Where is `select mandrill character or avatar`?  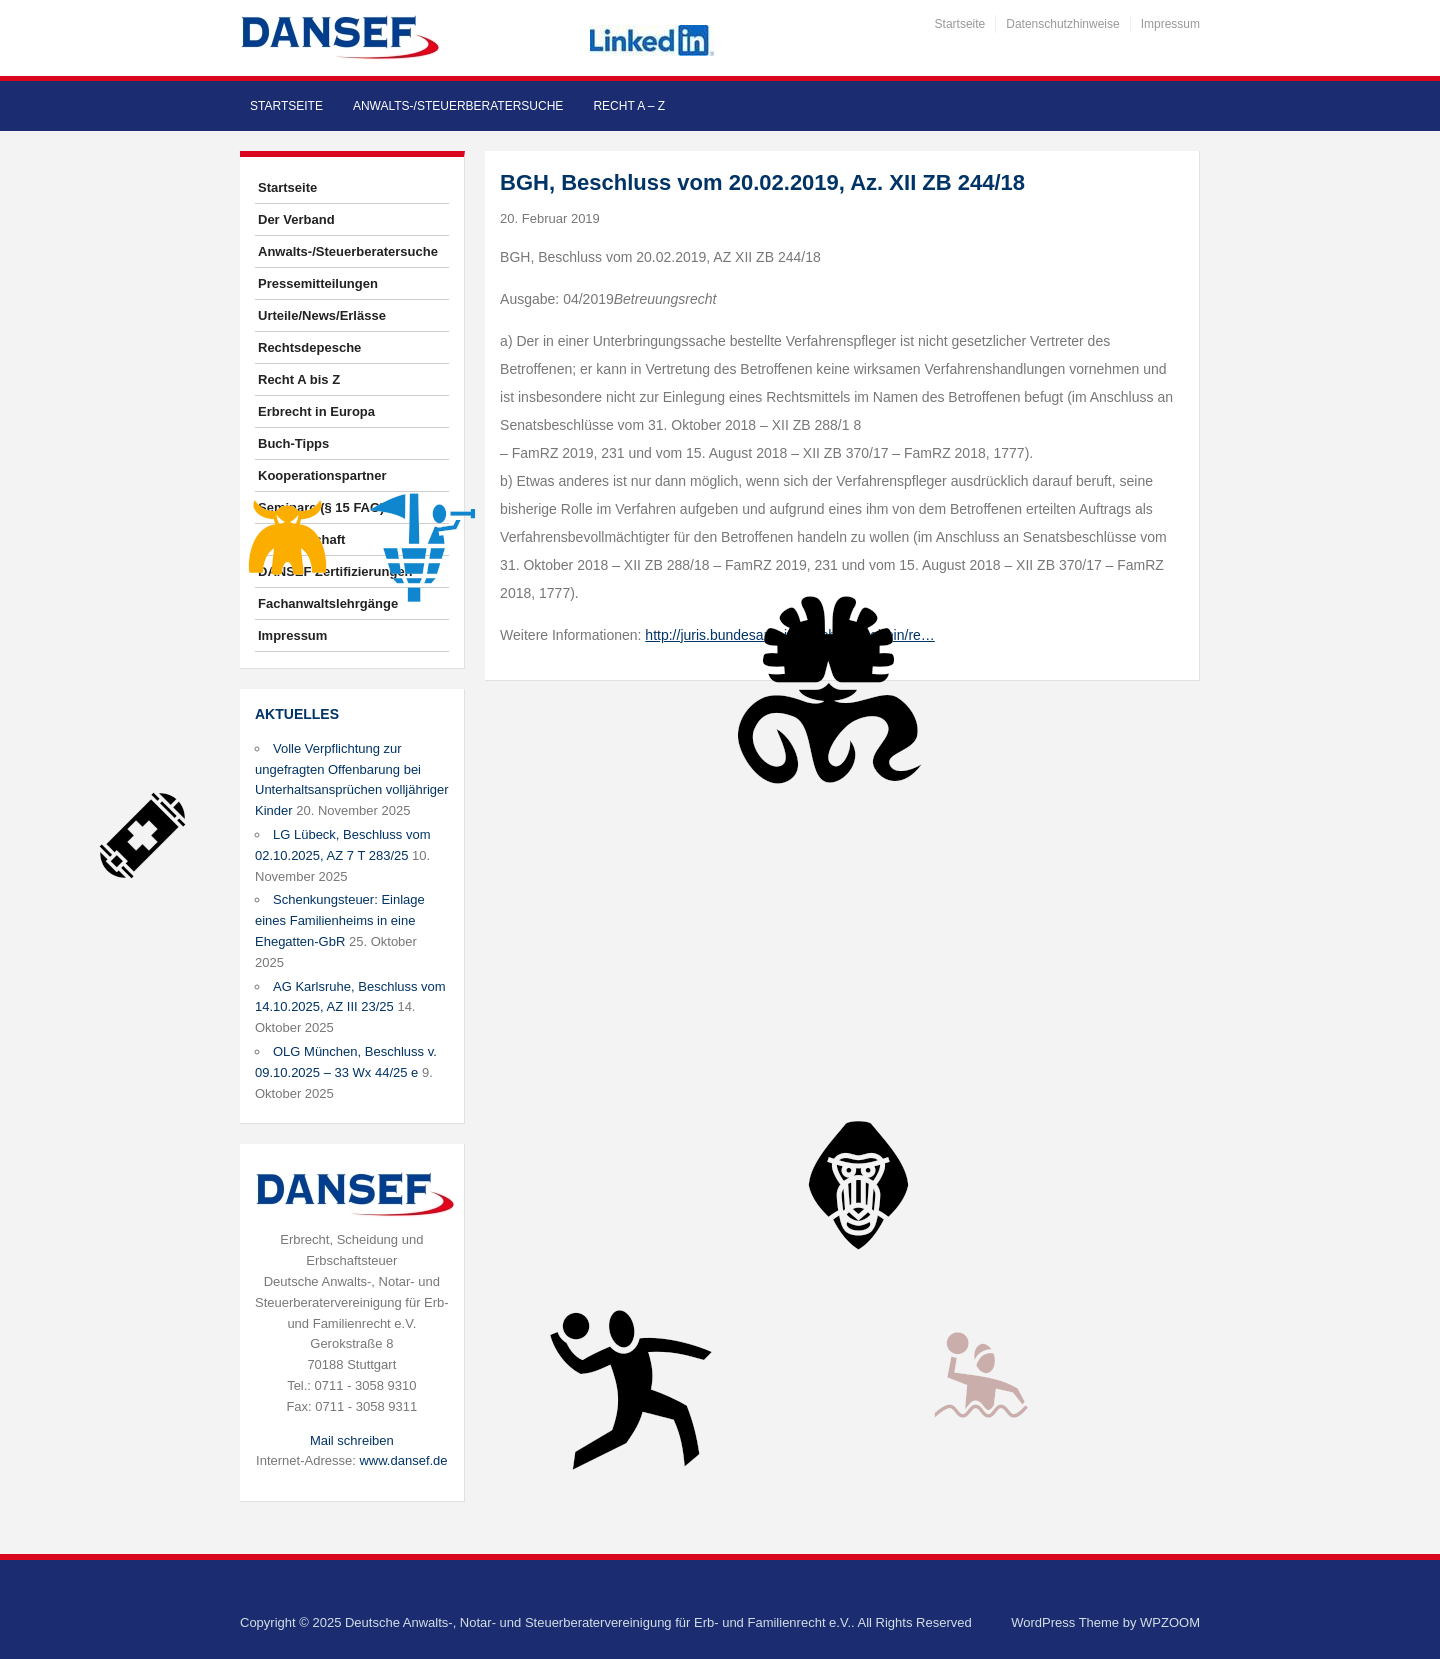
select mandrill character or avatar is located at coordinates (858, 1185).